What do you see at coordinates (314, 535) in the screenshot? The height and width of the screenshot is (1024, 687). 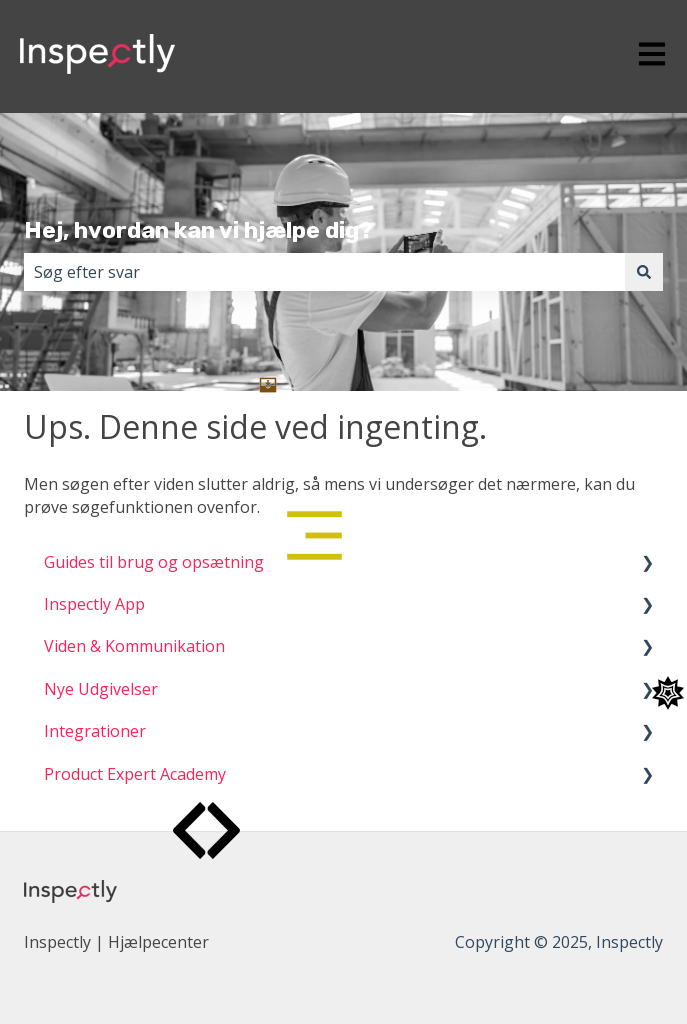 I see `open navigation menu` at bounding box center [314, 535].